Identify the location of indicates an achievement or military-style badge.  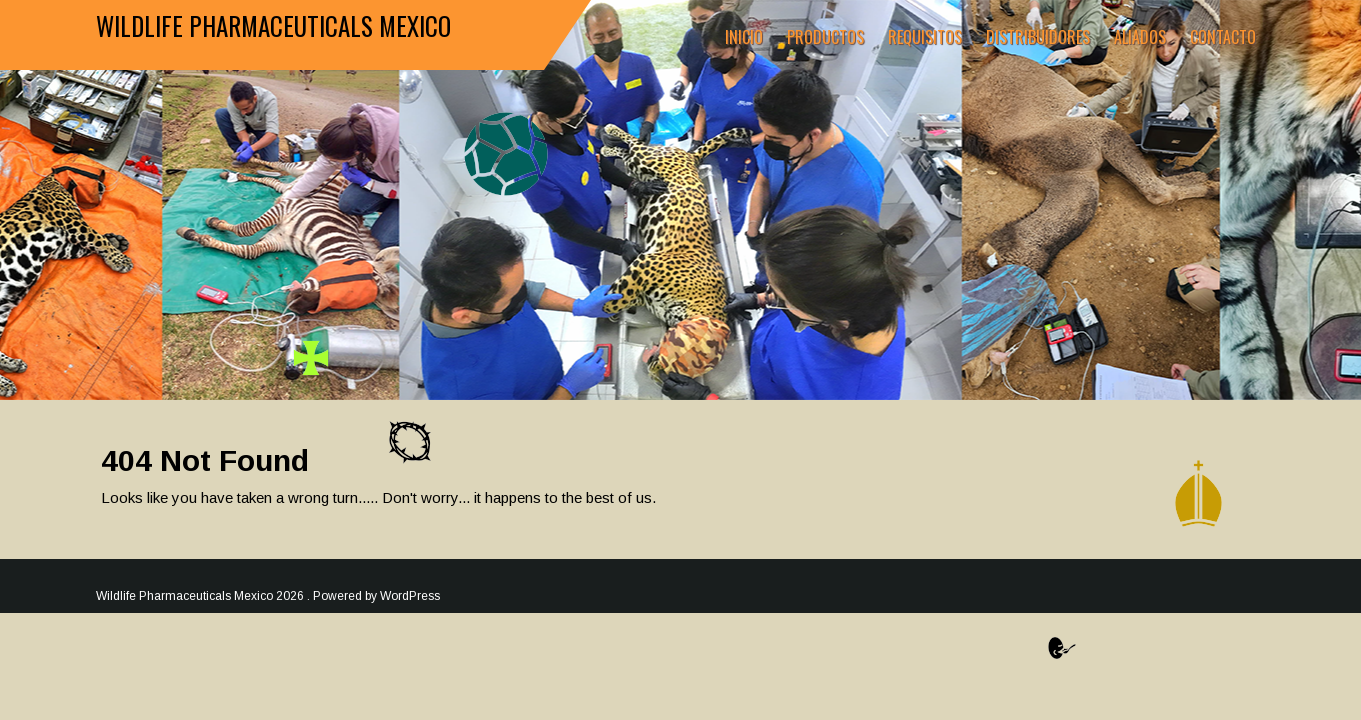
(311, 358).